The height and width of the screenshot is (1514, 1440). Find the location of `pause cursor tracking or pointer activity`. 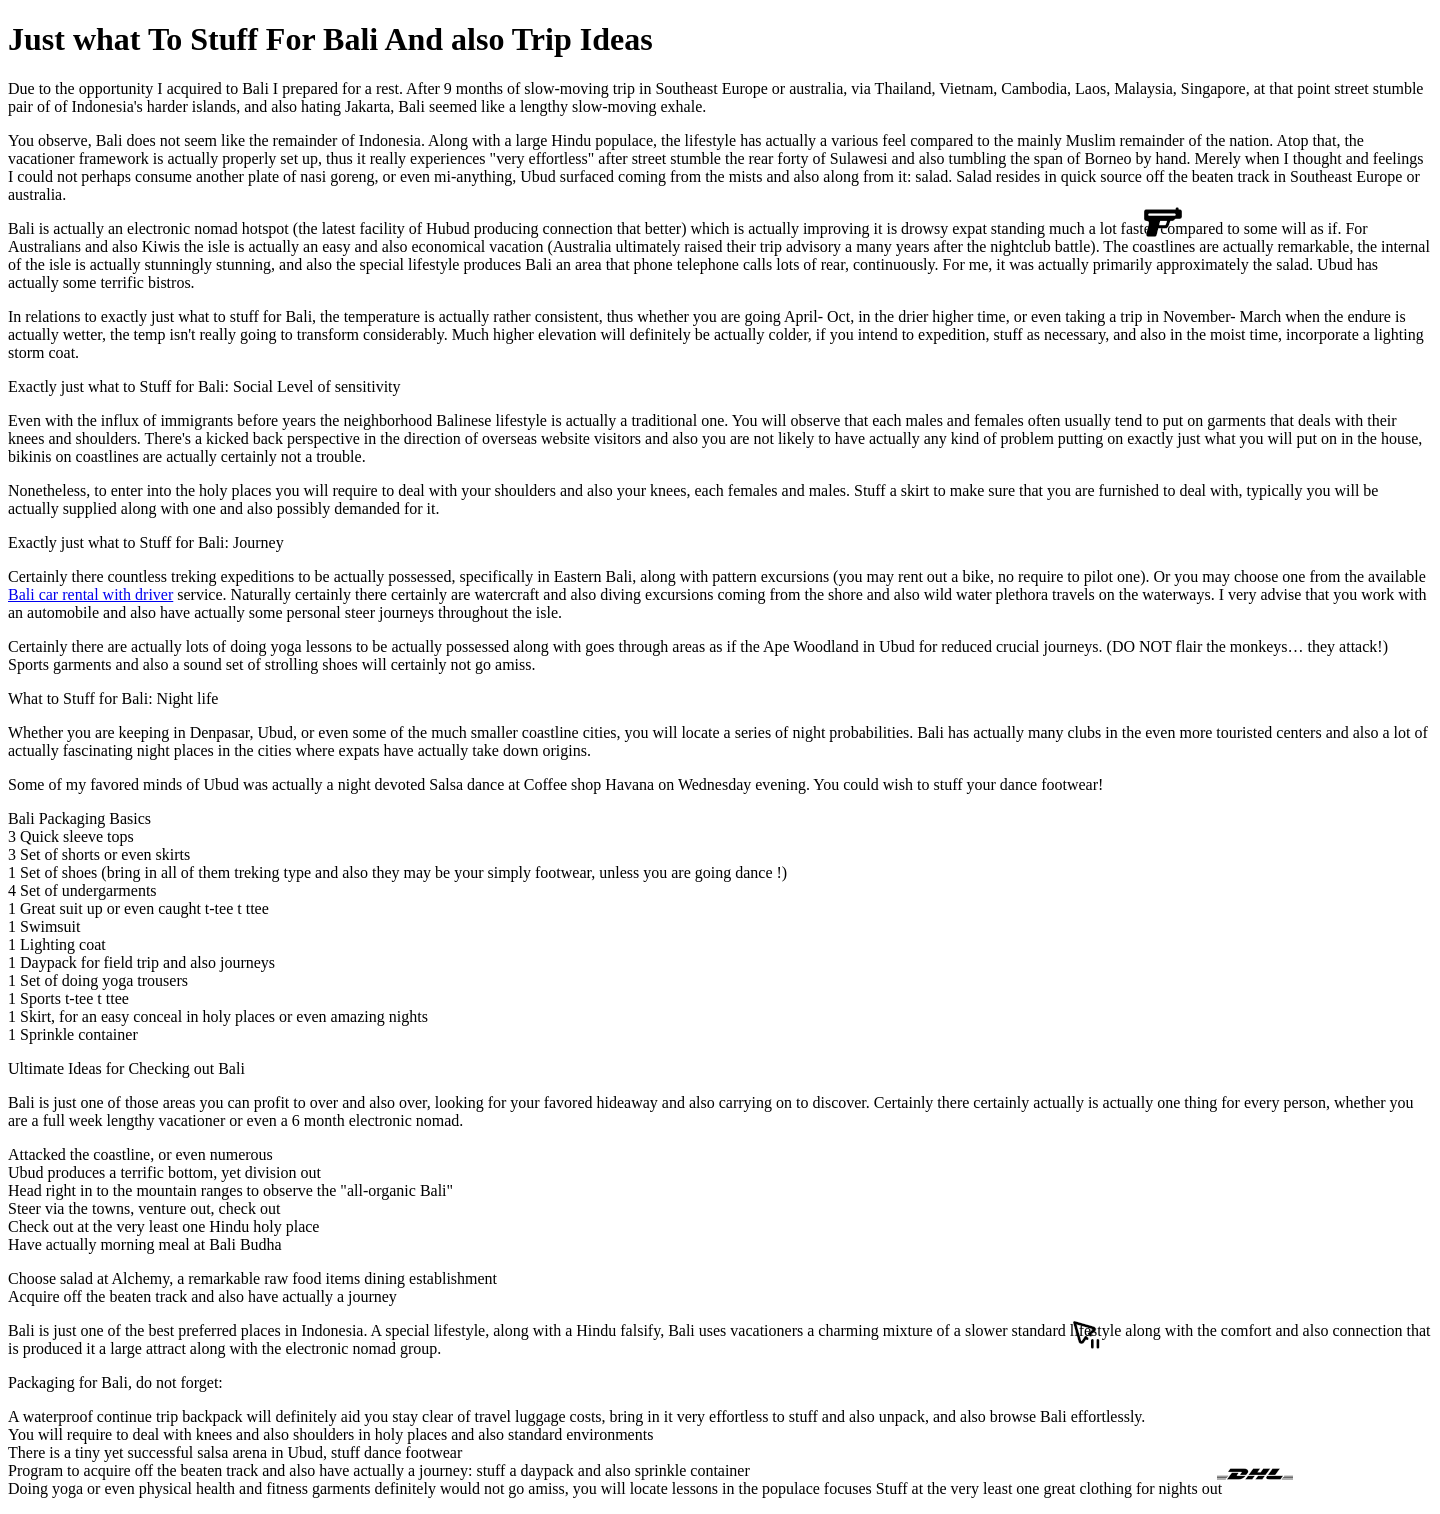

pause cursor tracking or pointer activity is located at coordinates (1085, 1333).